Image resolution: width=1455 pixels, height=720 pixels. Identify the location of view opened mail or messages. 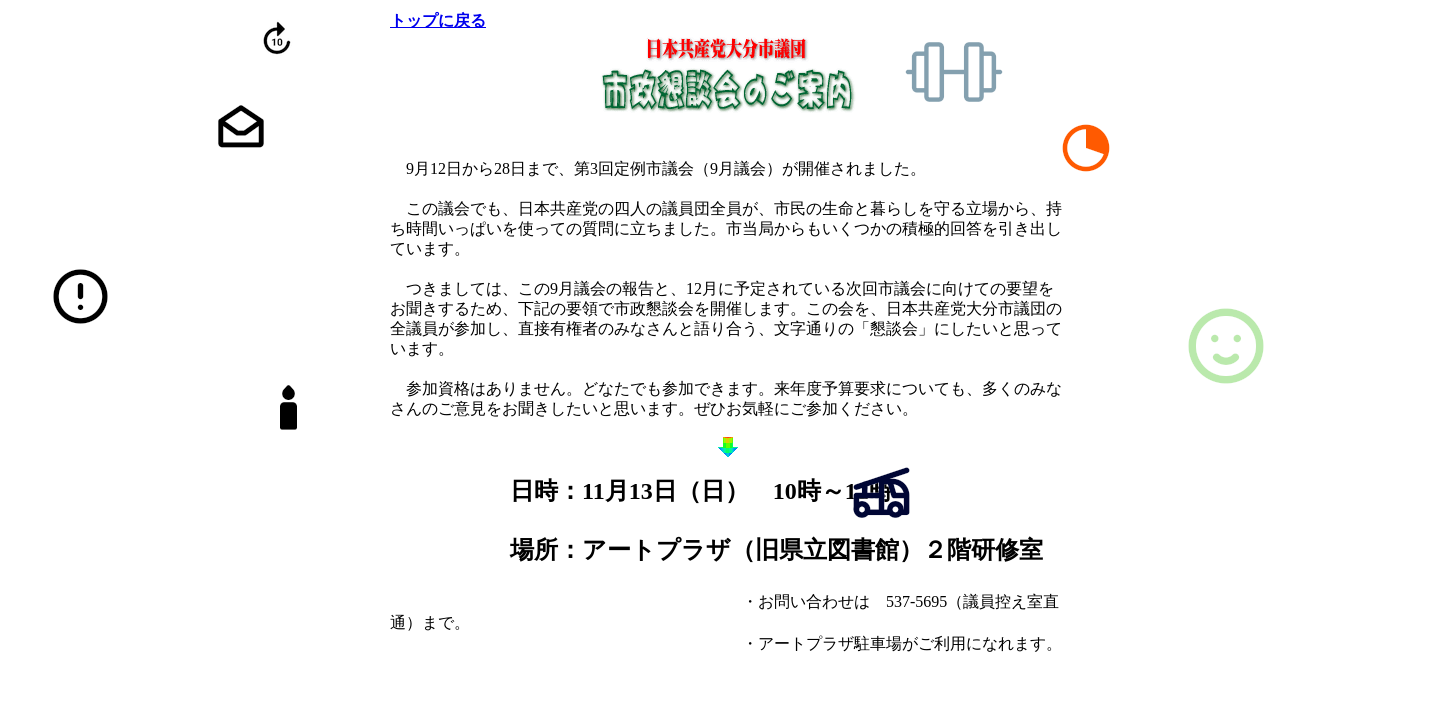
(241, 128).